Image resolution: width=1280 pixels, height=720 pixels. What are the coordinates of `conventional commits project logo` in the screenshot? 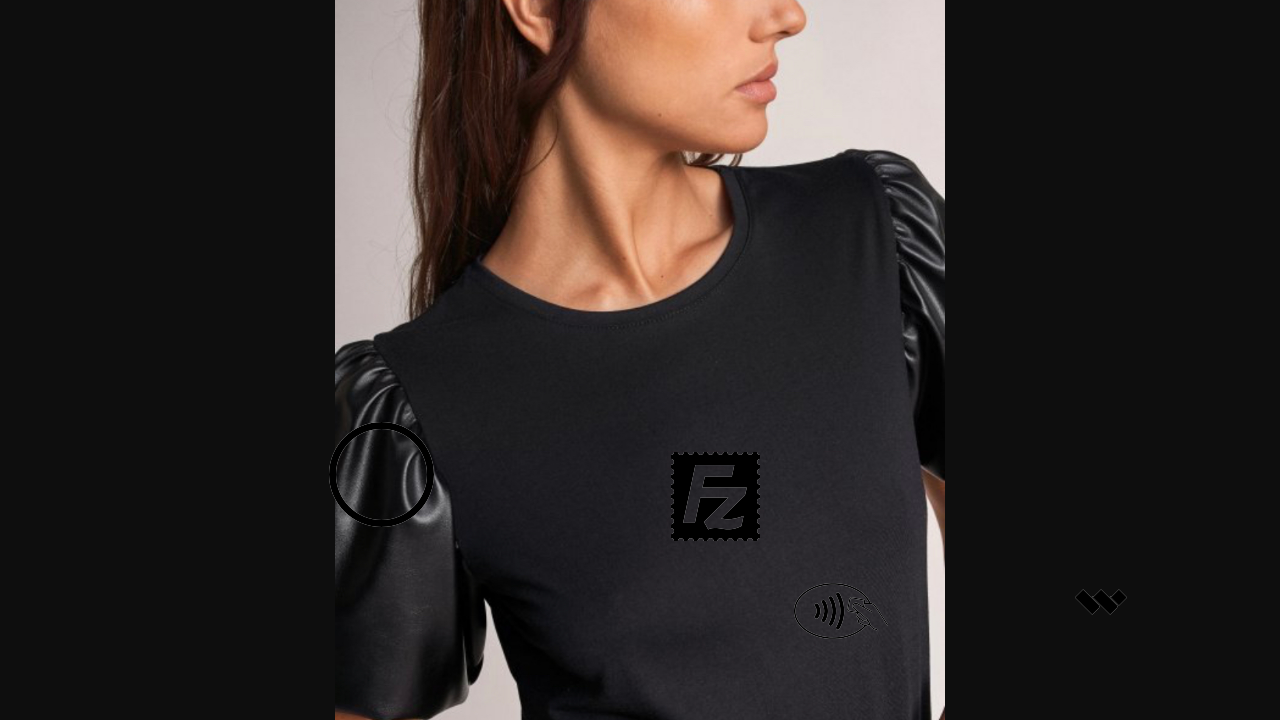 It's located at (381, 474).